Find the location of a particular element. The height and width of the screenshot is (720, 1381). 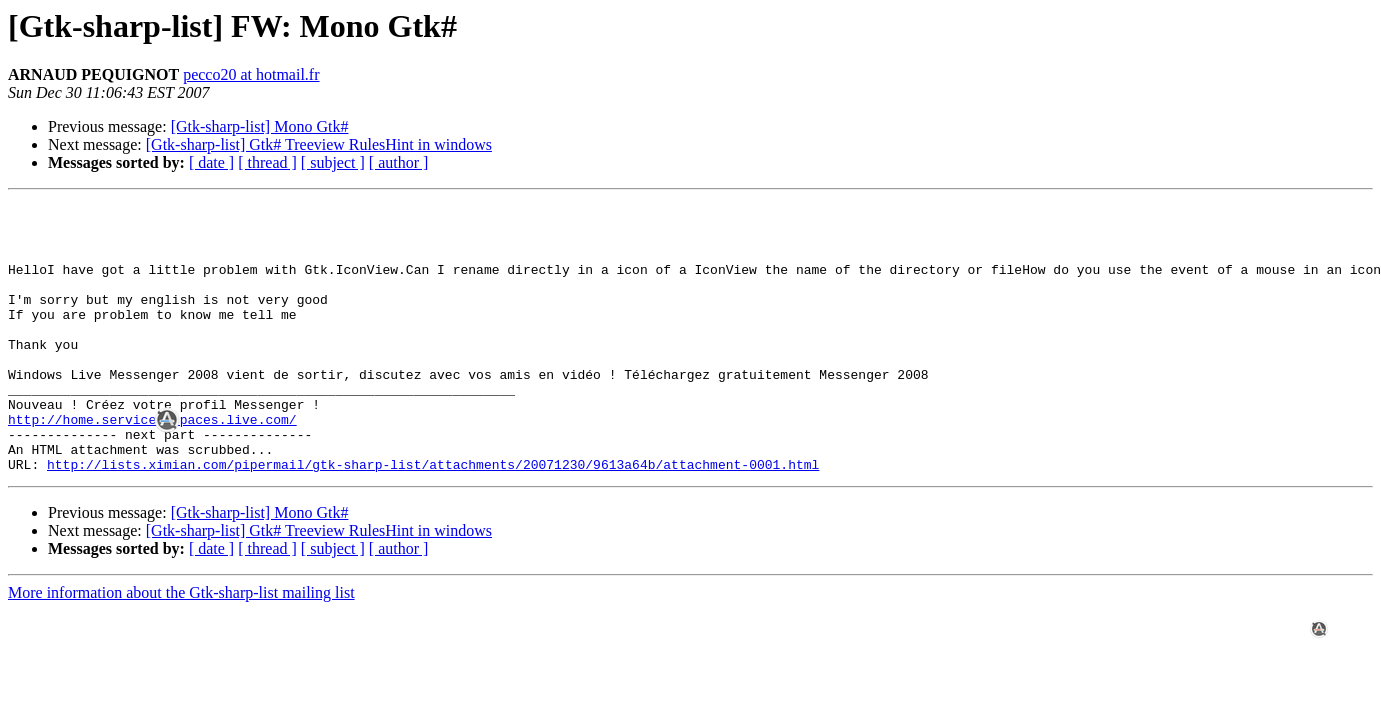

check for and install system software updates is located at coordinates (1319, 629).